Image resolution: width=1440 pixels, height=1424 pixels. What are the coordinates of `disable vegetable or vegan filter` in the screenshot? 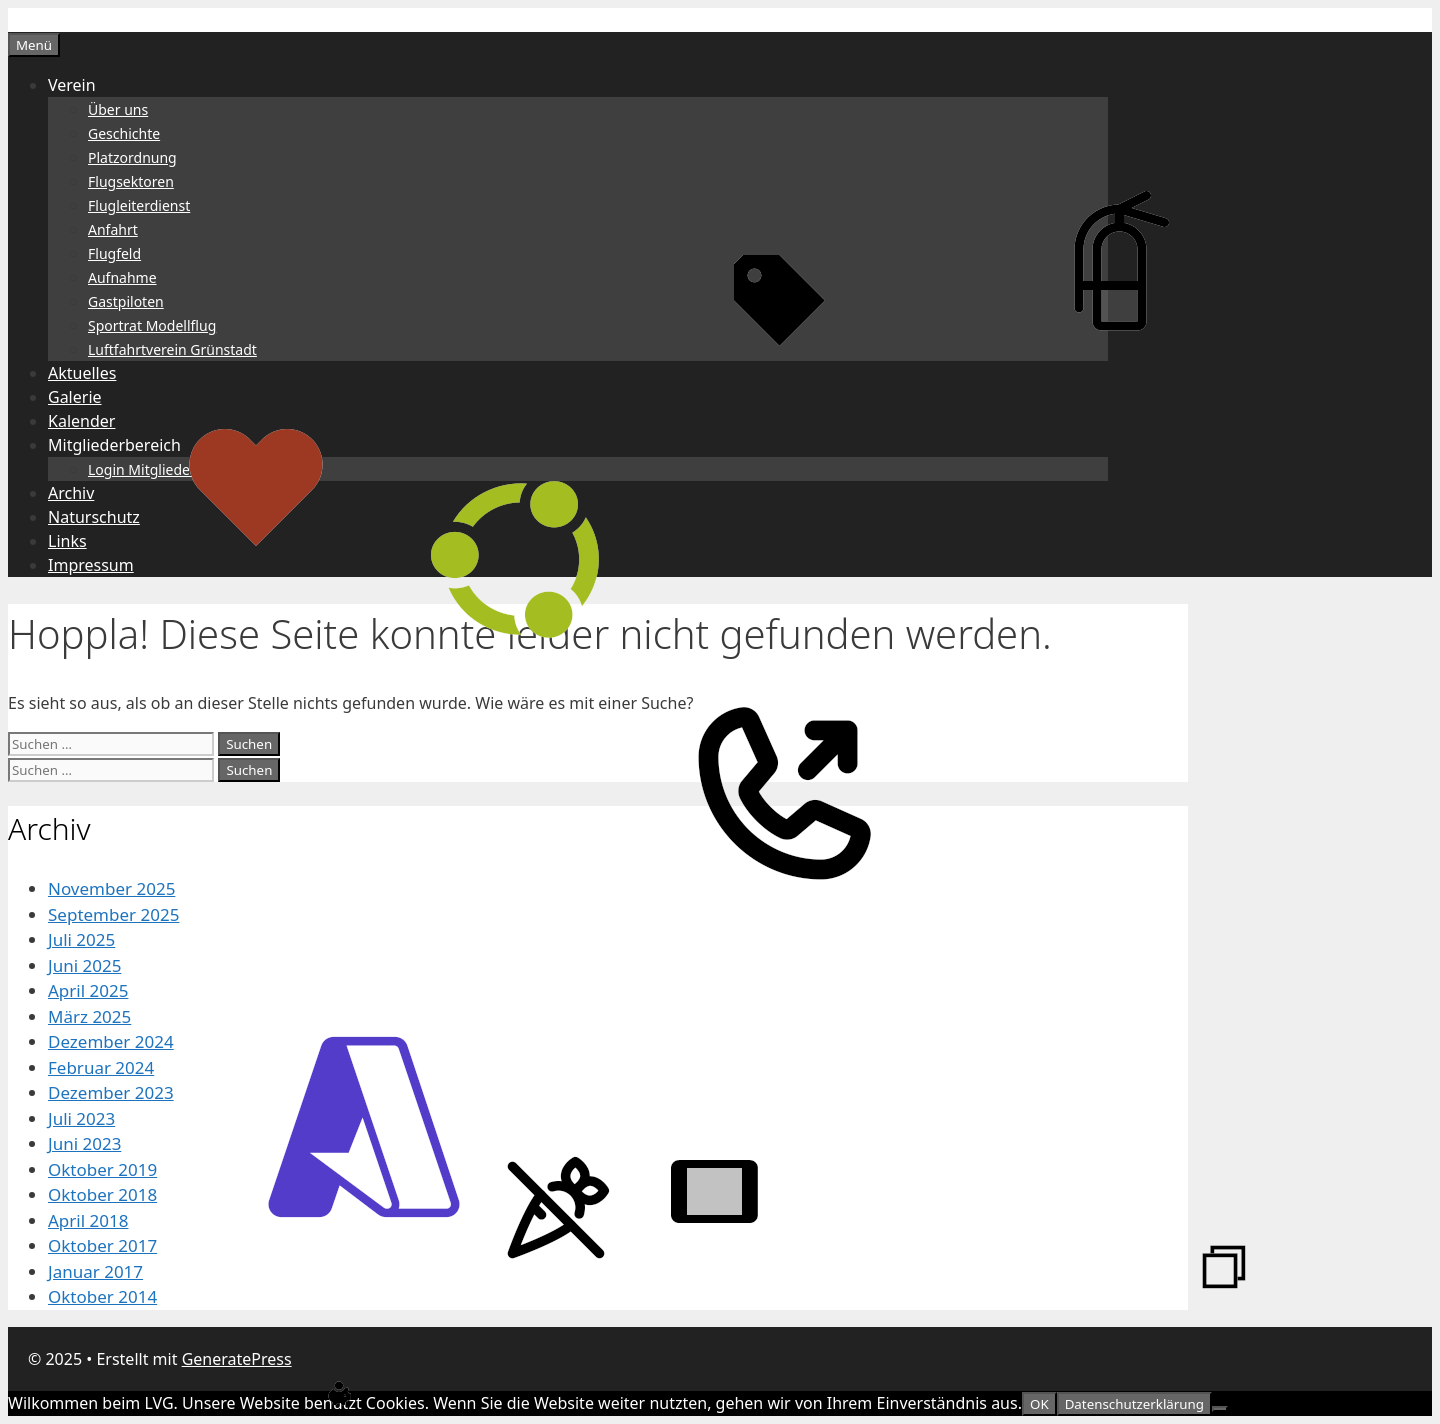 It's located at (556, 1210).